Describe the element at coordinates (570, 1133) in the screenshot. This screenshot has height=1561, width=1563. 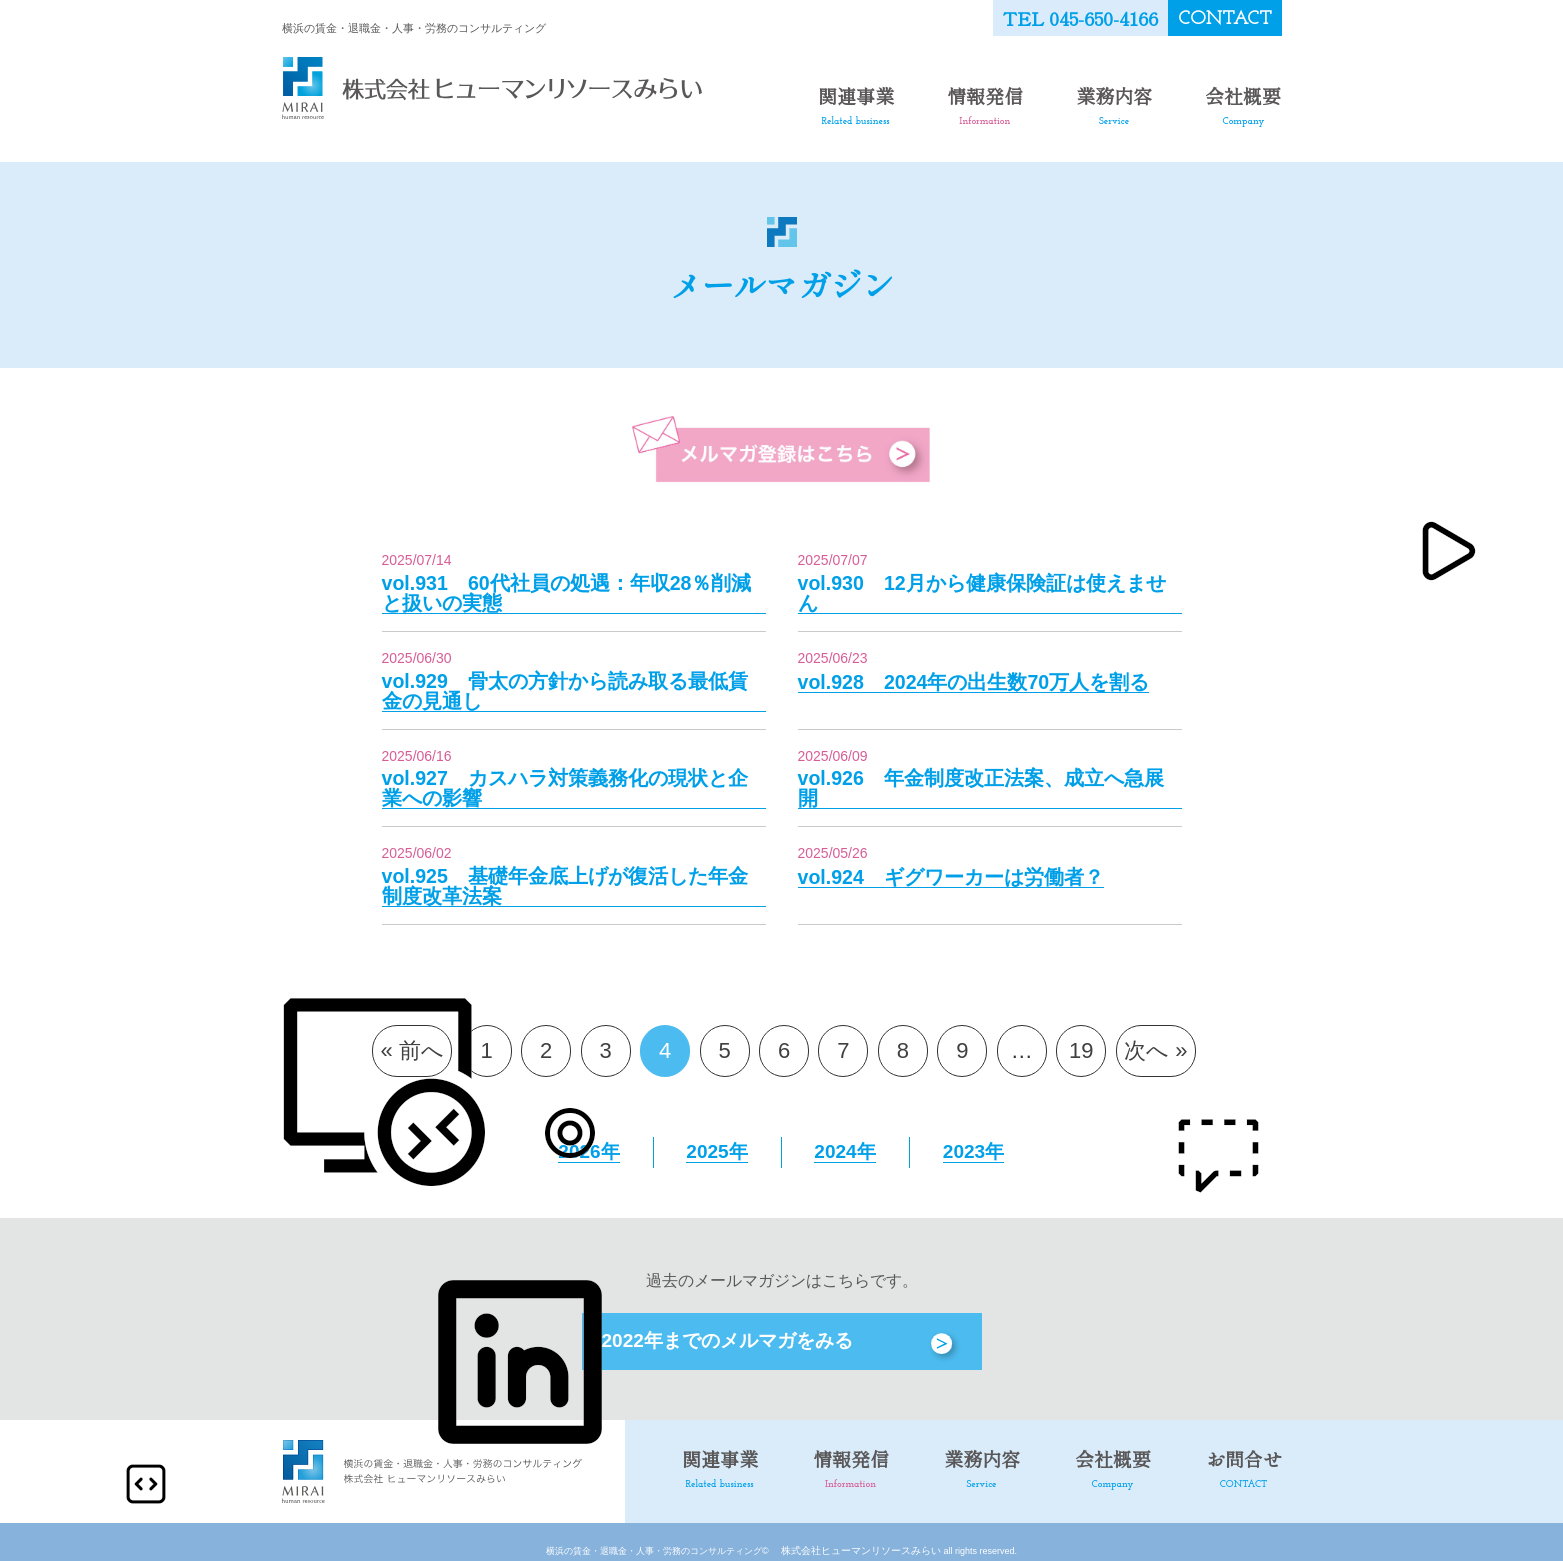
I see `selected radio button option` at that location.